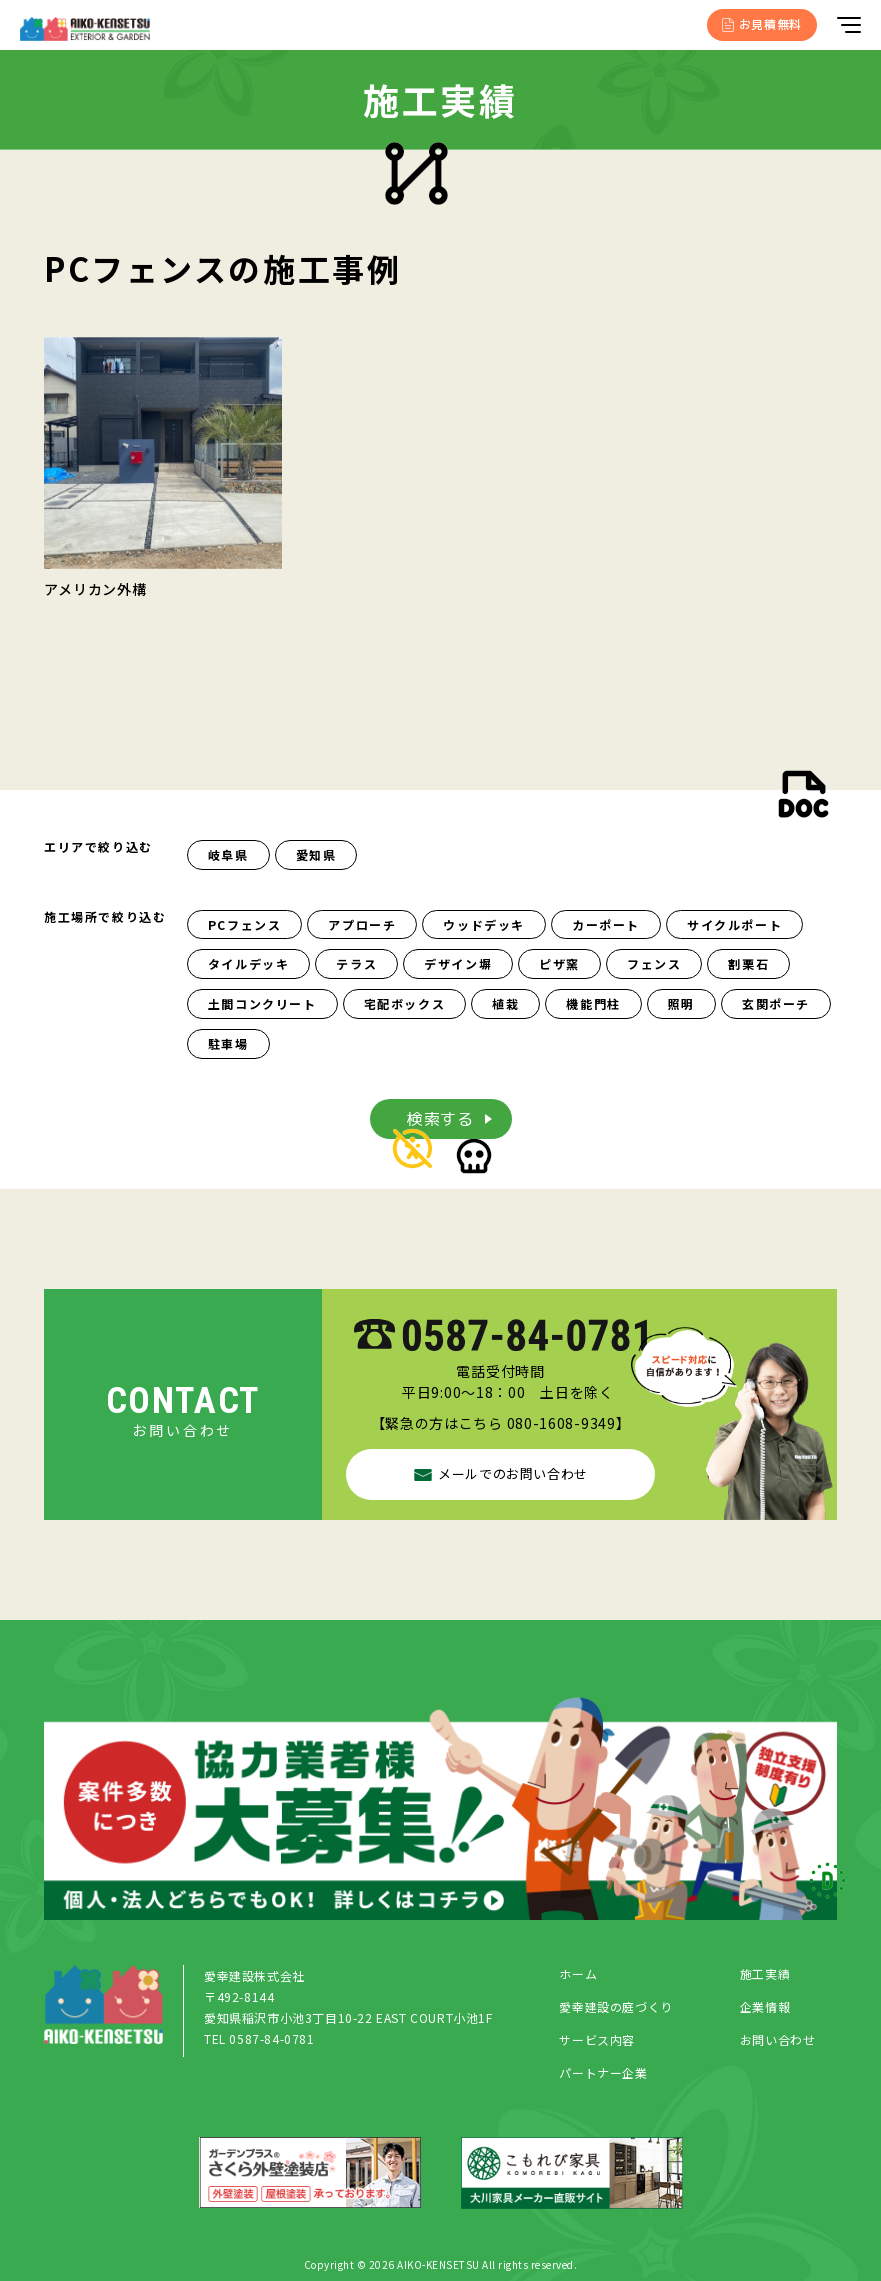 This screenshot has height=2281, width=881. I want to click on connect nodes or data points, so click(416, 173).